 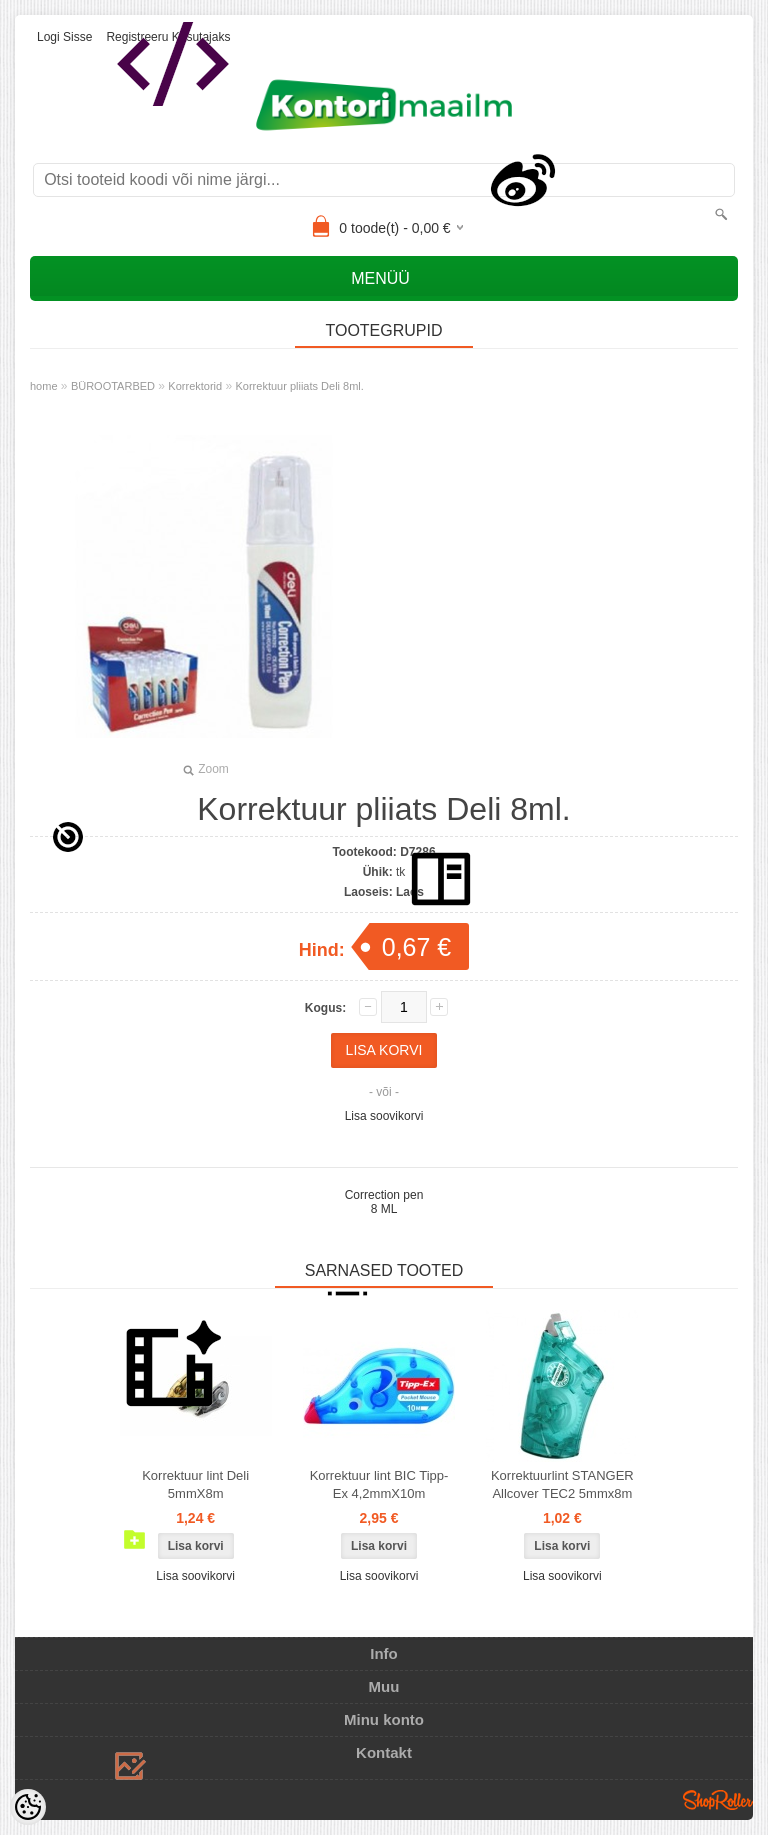 I want to click on generate video content using AI, so click(x=169, y=1367).